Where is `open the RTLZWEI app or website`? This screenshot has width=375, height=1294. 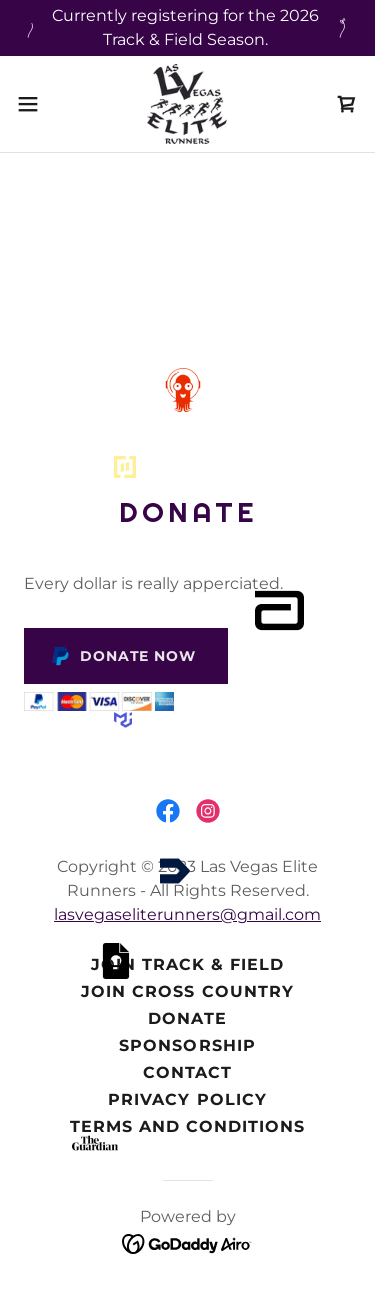 open the RTLZWEI app or website is located at coordinates (125, 467).